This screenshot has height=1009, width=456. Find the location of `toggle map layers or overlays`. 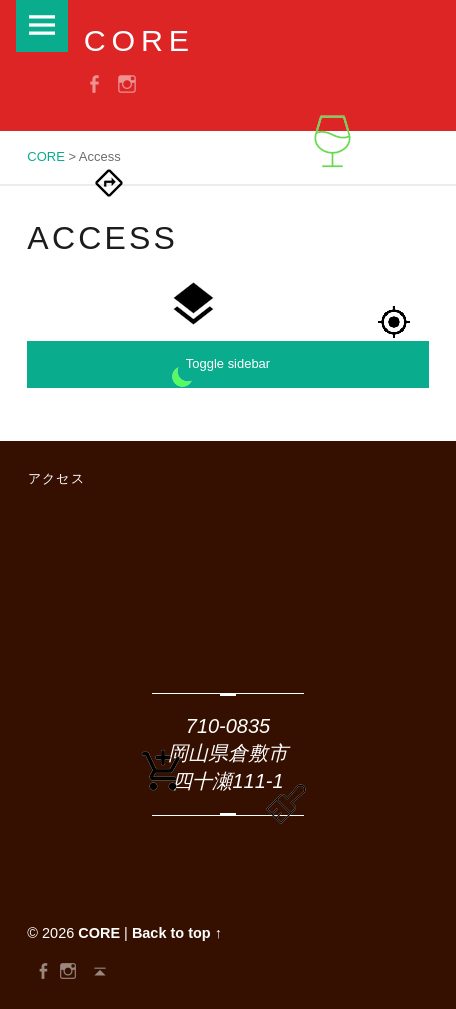

toggle map layers or overlays is located at coordinates (193, 304).